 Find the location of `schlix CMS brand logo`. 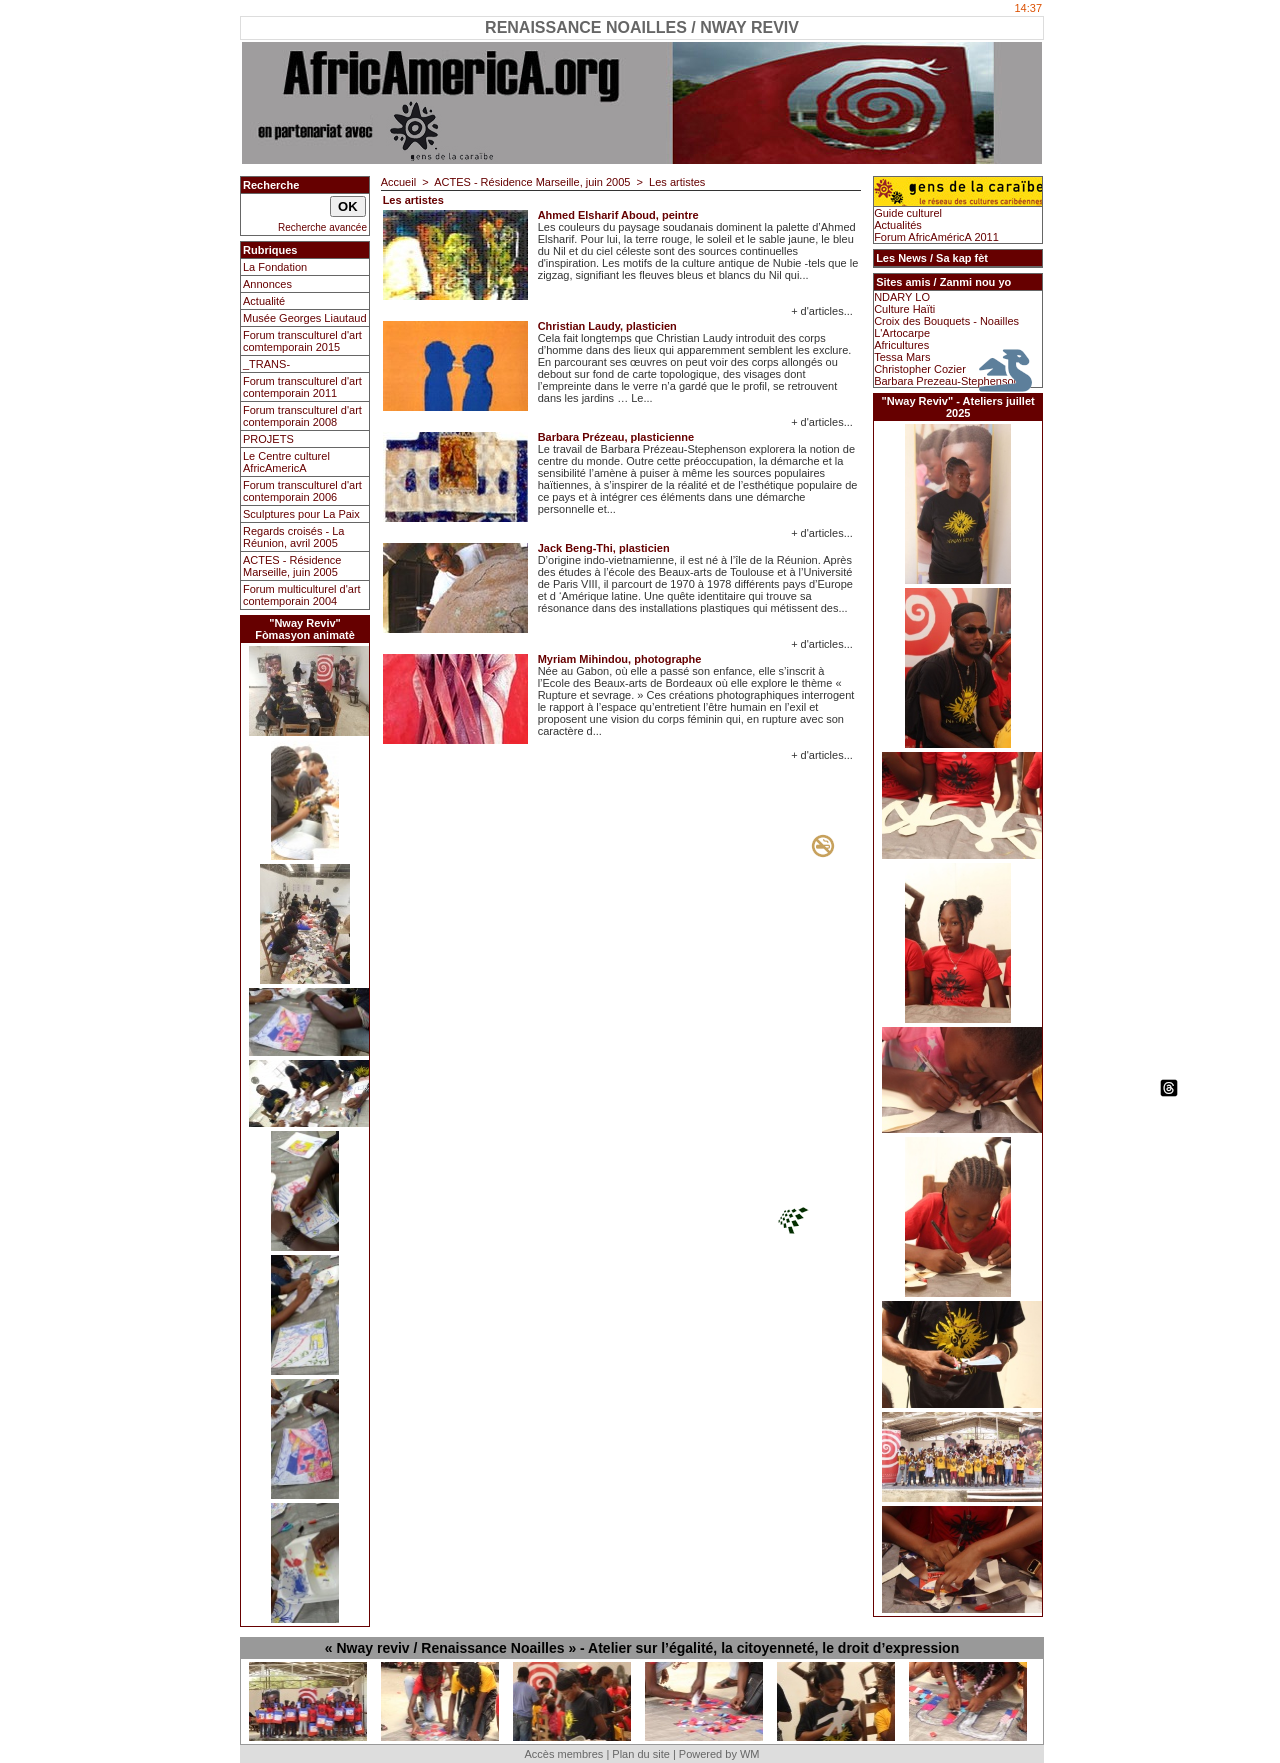

schlix CMS brand logo is located at coordinates (793, 1219).